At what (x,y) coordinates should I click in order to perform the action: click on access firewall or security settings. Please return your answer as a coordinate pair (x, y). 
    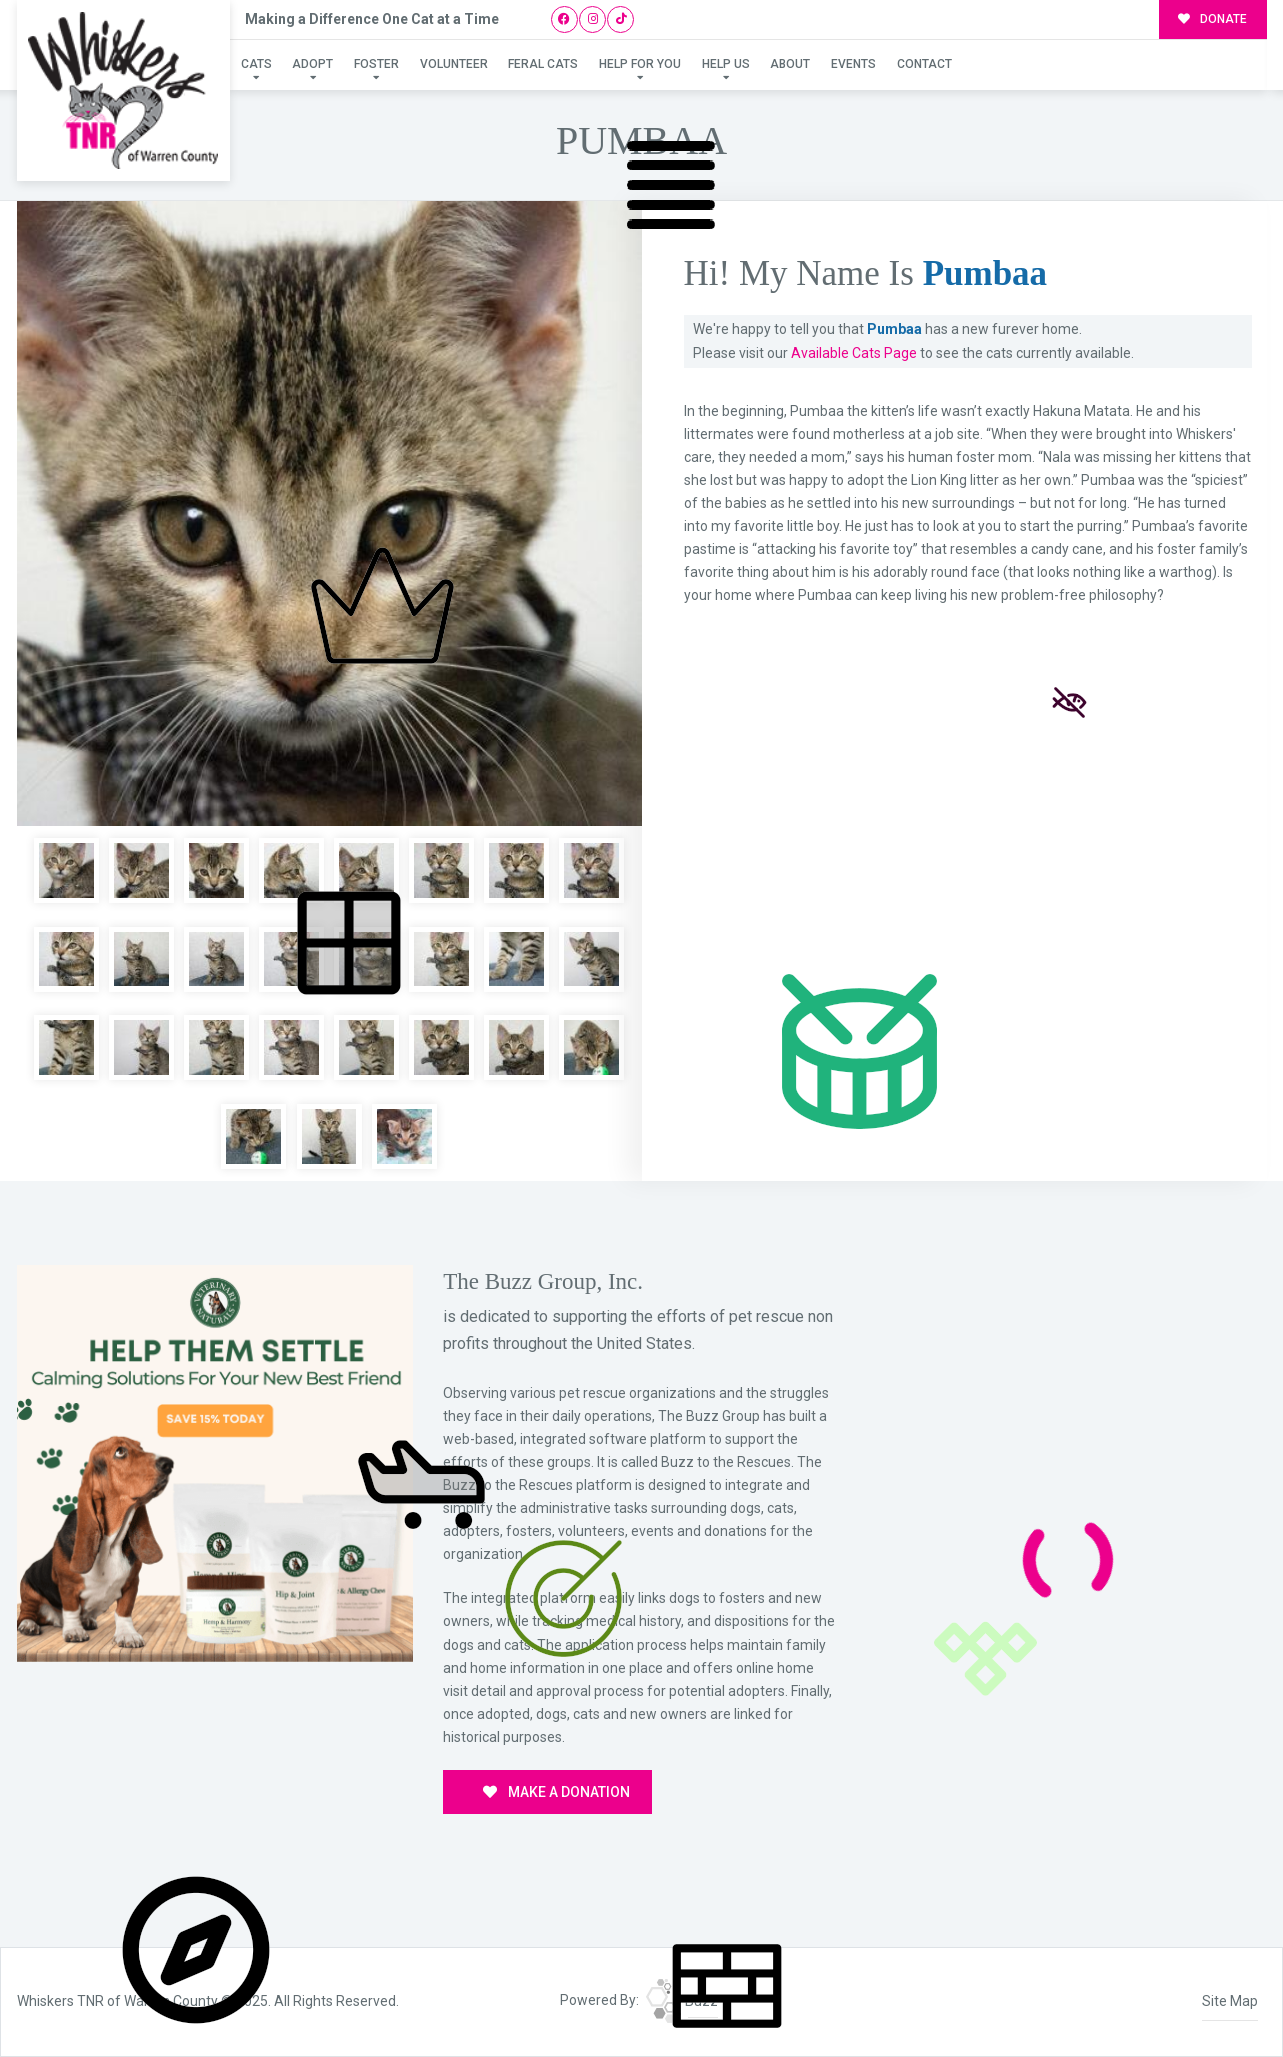
    Looking at the image, I should click on (727, 1986).